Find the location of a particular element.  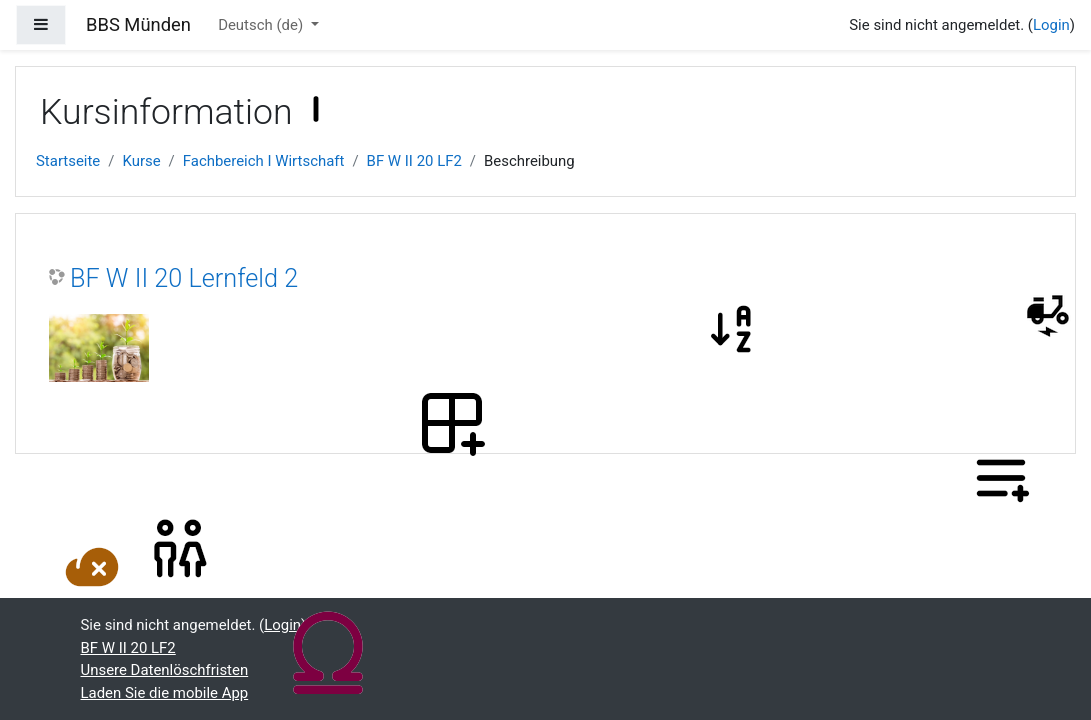

select electric moped as transportation mode is located at coordinates (1048, 314).